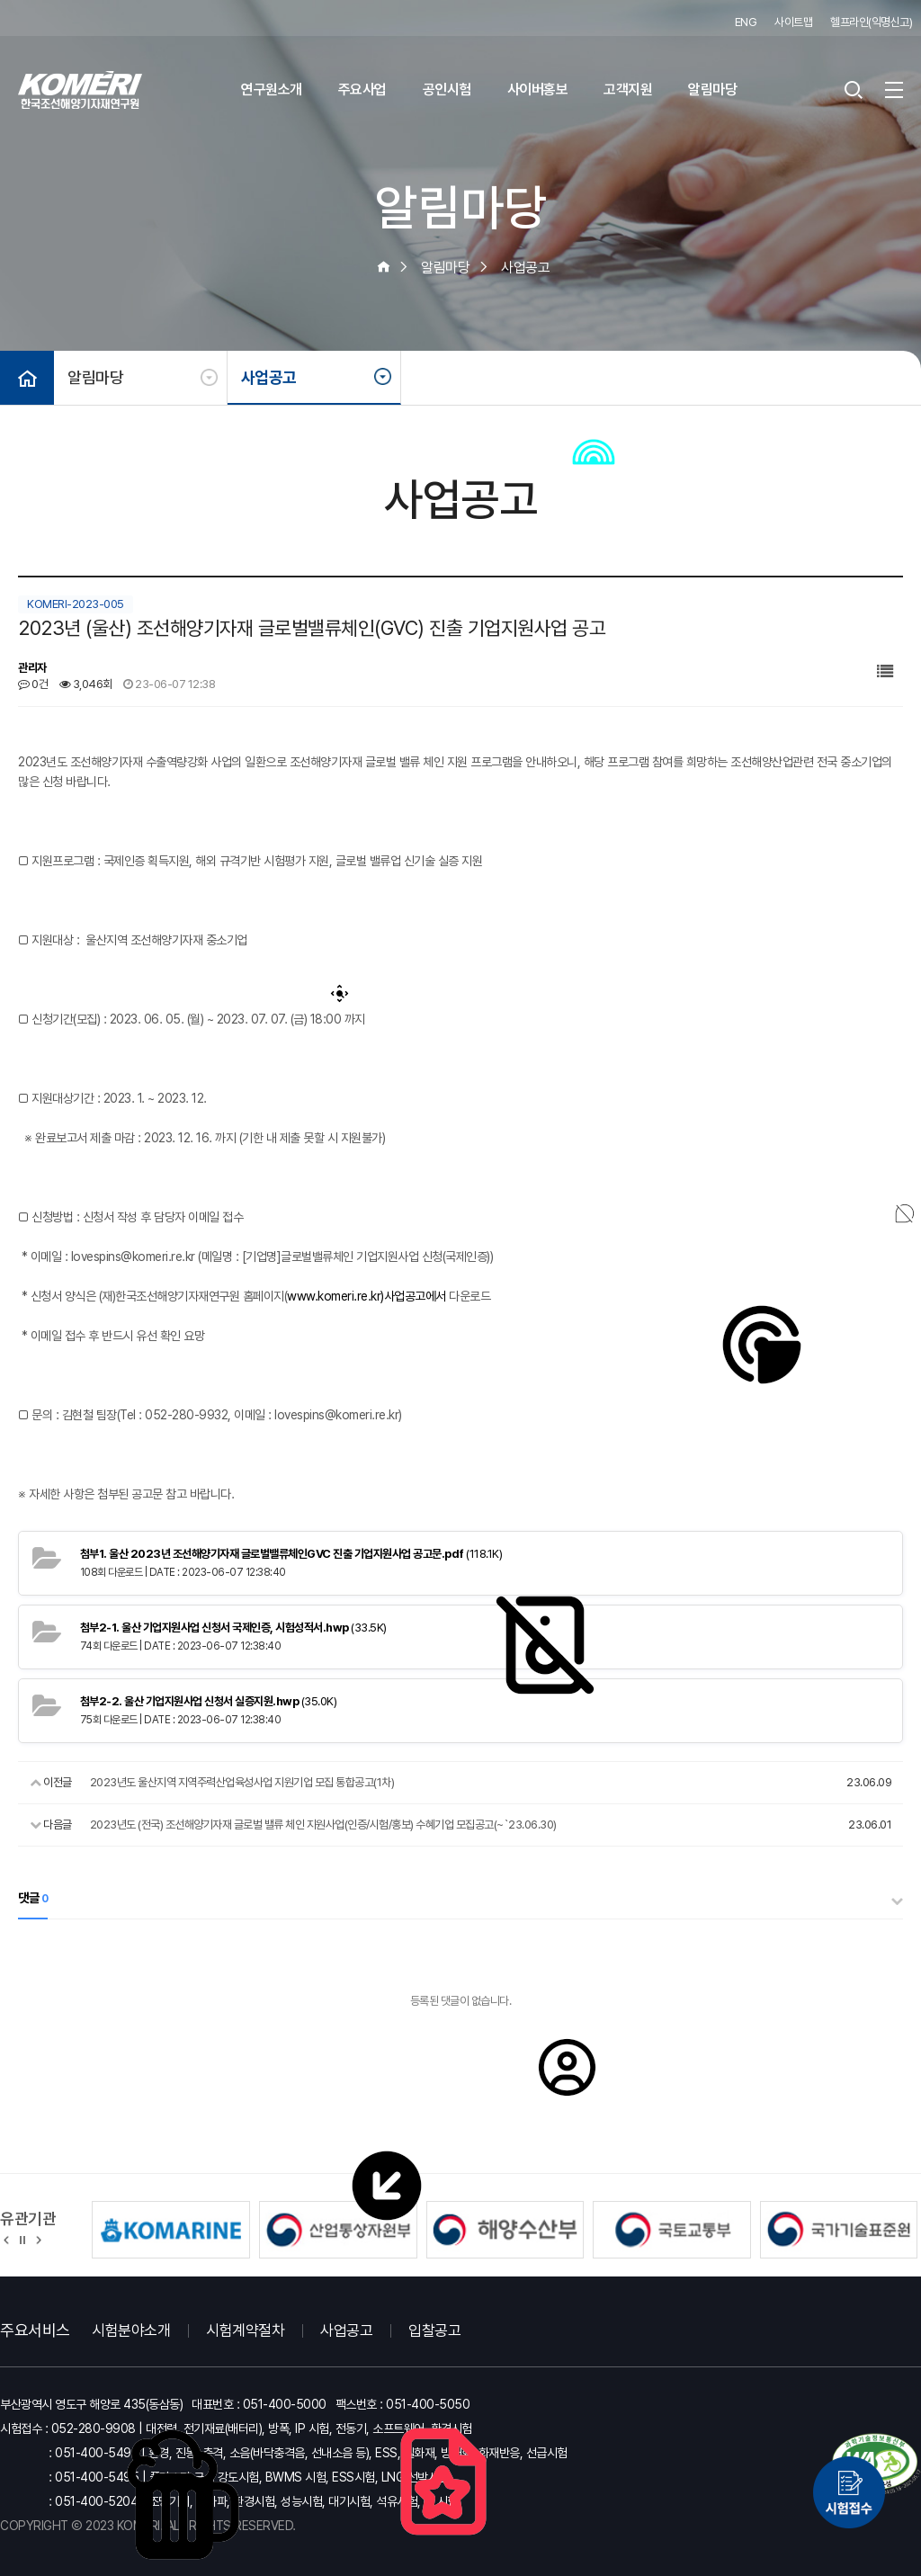 Image resolution: width=921 pixels, height=2576 pixels. What do you see at coordinates (567, 2067) in the screenshot?
I see `view your profile` at bounding box center [567, 2067].